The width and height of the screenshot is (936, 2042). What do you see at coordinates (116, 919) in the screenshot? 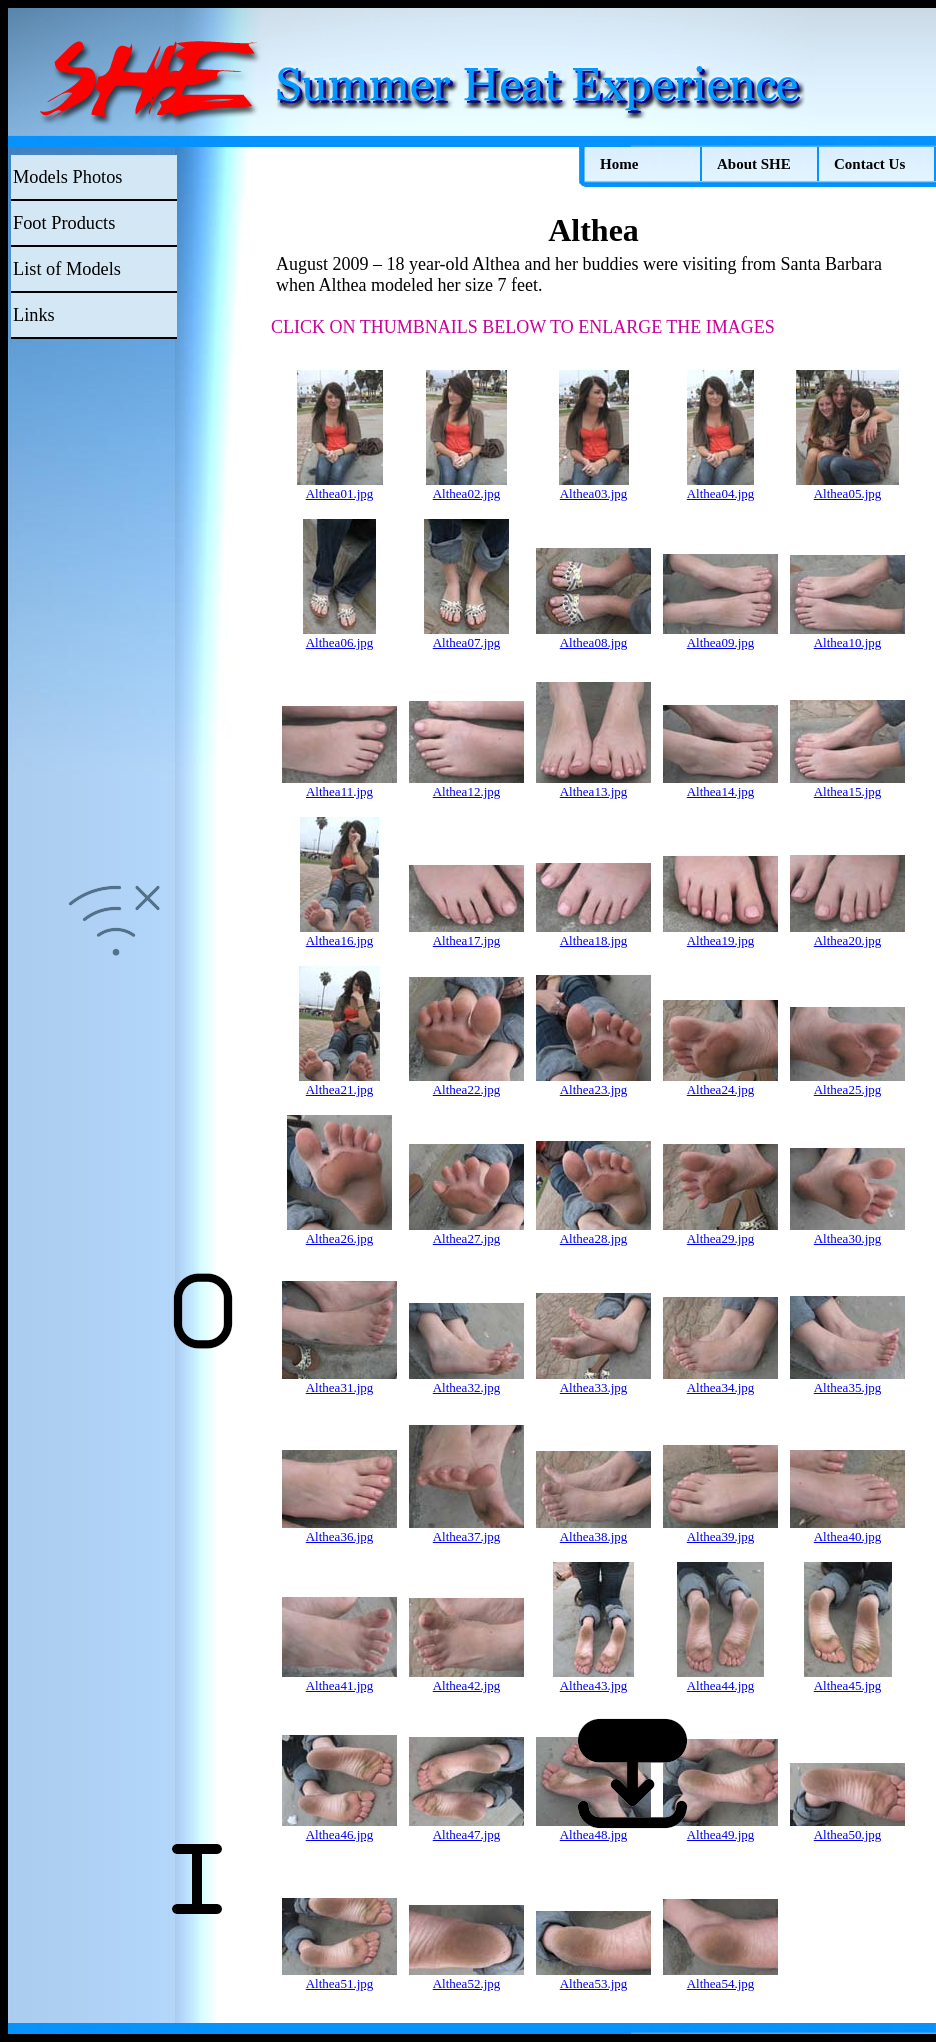
I see `indicates no wifi connection available` at bounding box center [116, 919].